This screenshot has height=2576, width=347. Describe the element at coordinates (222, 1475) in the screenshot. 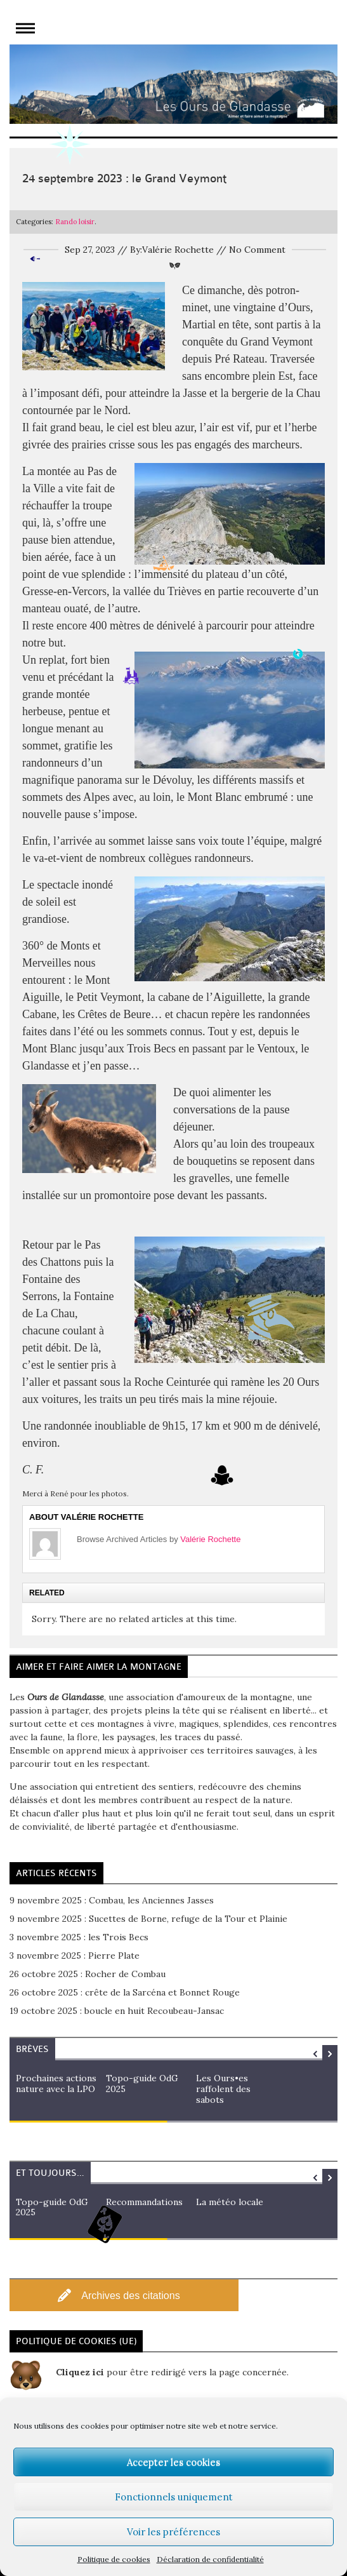

I see `open reading mode or e-reader` at that location.